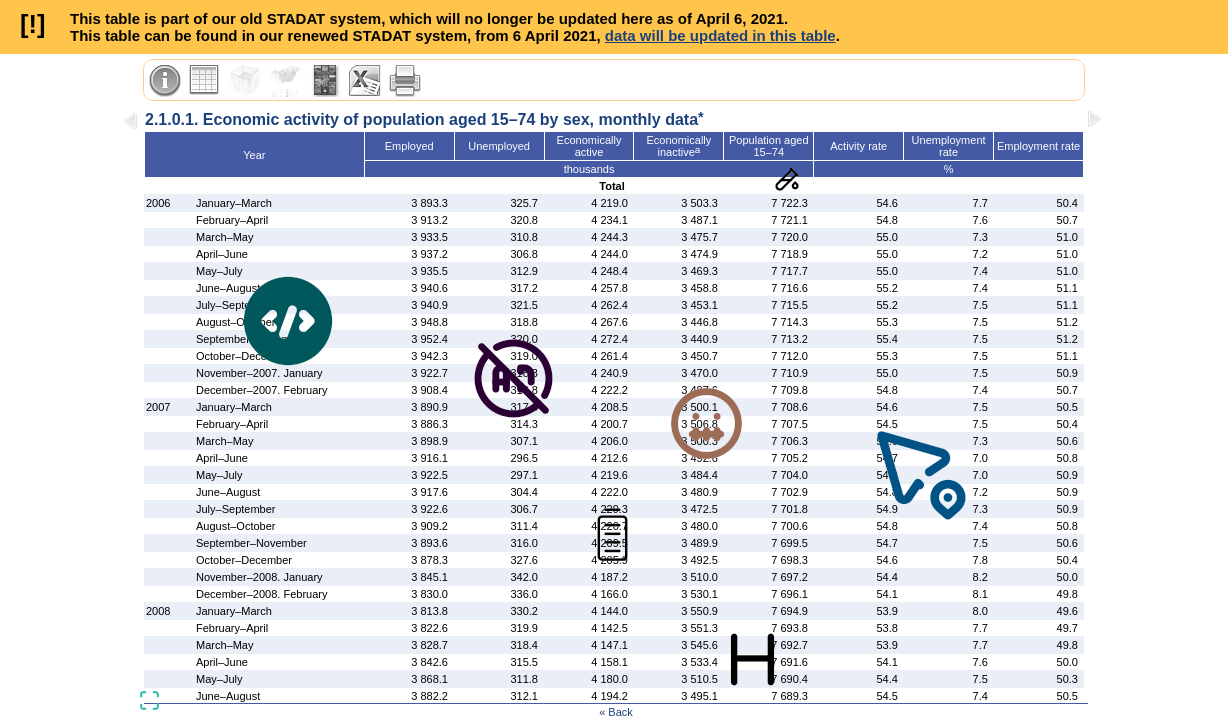 Image resolution: width=1228 pixels, height=720 pixels. Describe the element at coordinates (787, 179) in the screenshot. I see `run a test or experiment` at that location.